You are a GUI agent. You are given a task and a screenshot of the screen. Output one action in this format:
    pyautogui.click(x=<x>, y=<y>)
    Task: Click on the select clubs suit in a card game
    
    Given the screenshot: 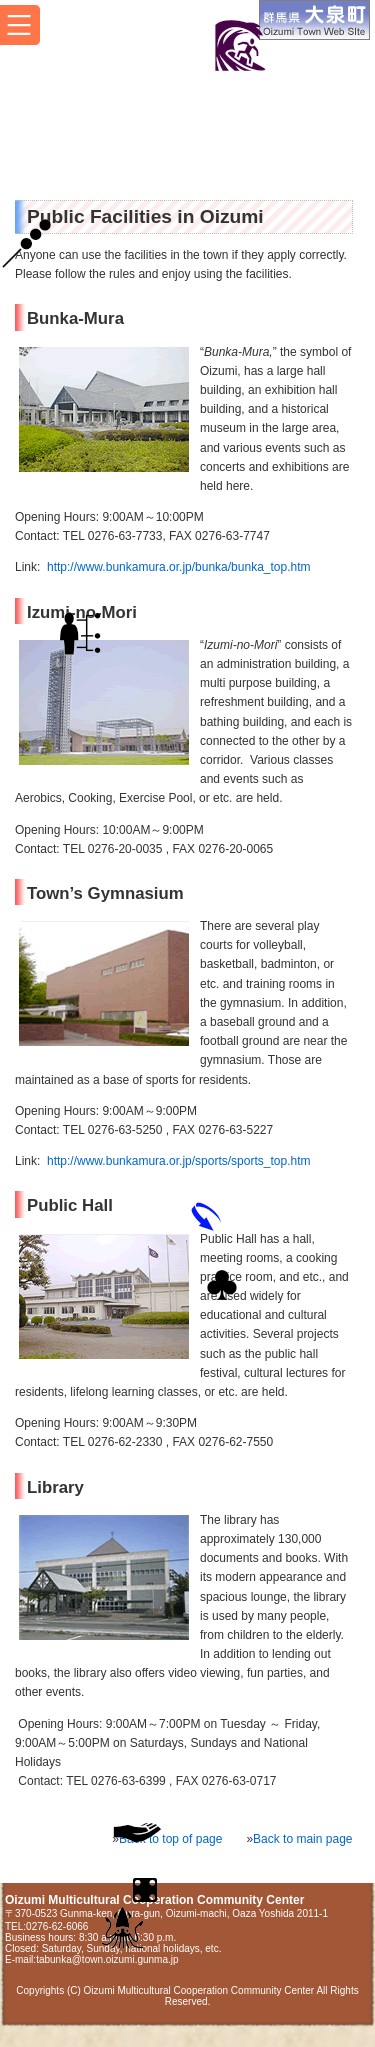 What is the action you would take?
    pyautogui.click(x=222, y=1285)
    